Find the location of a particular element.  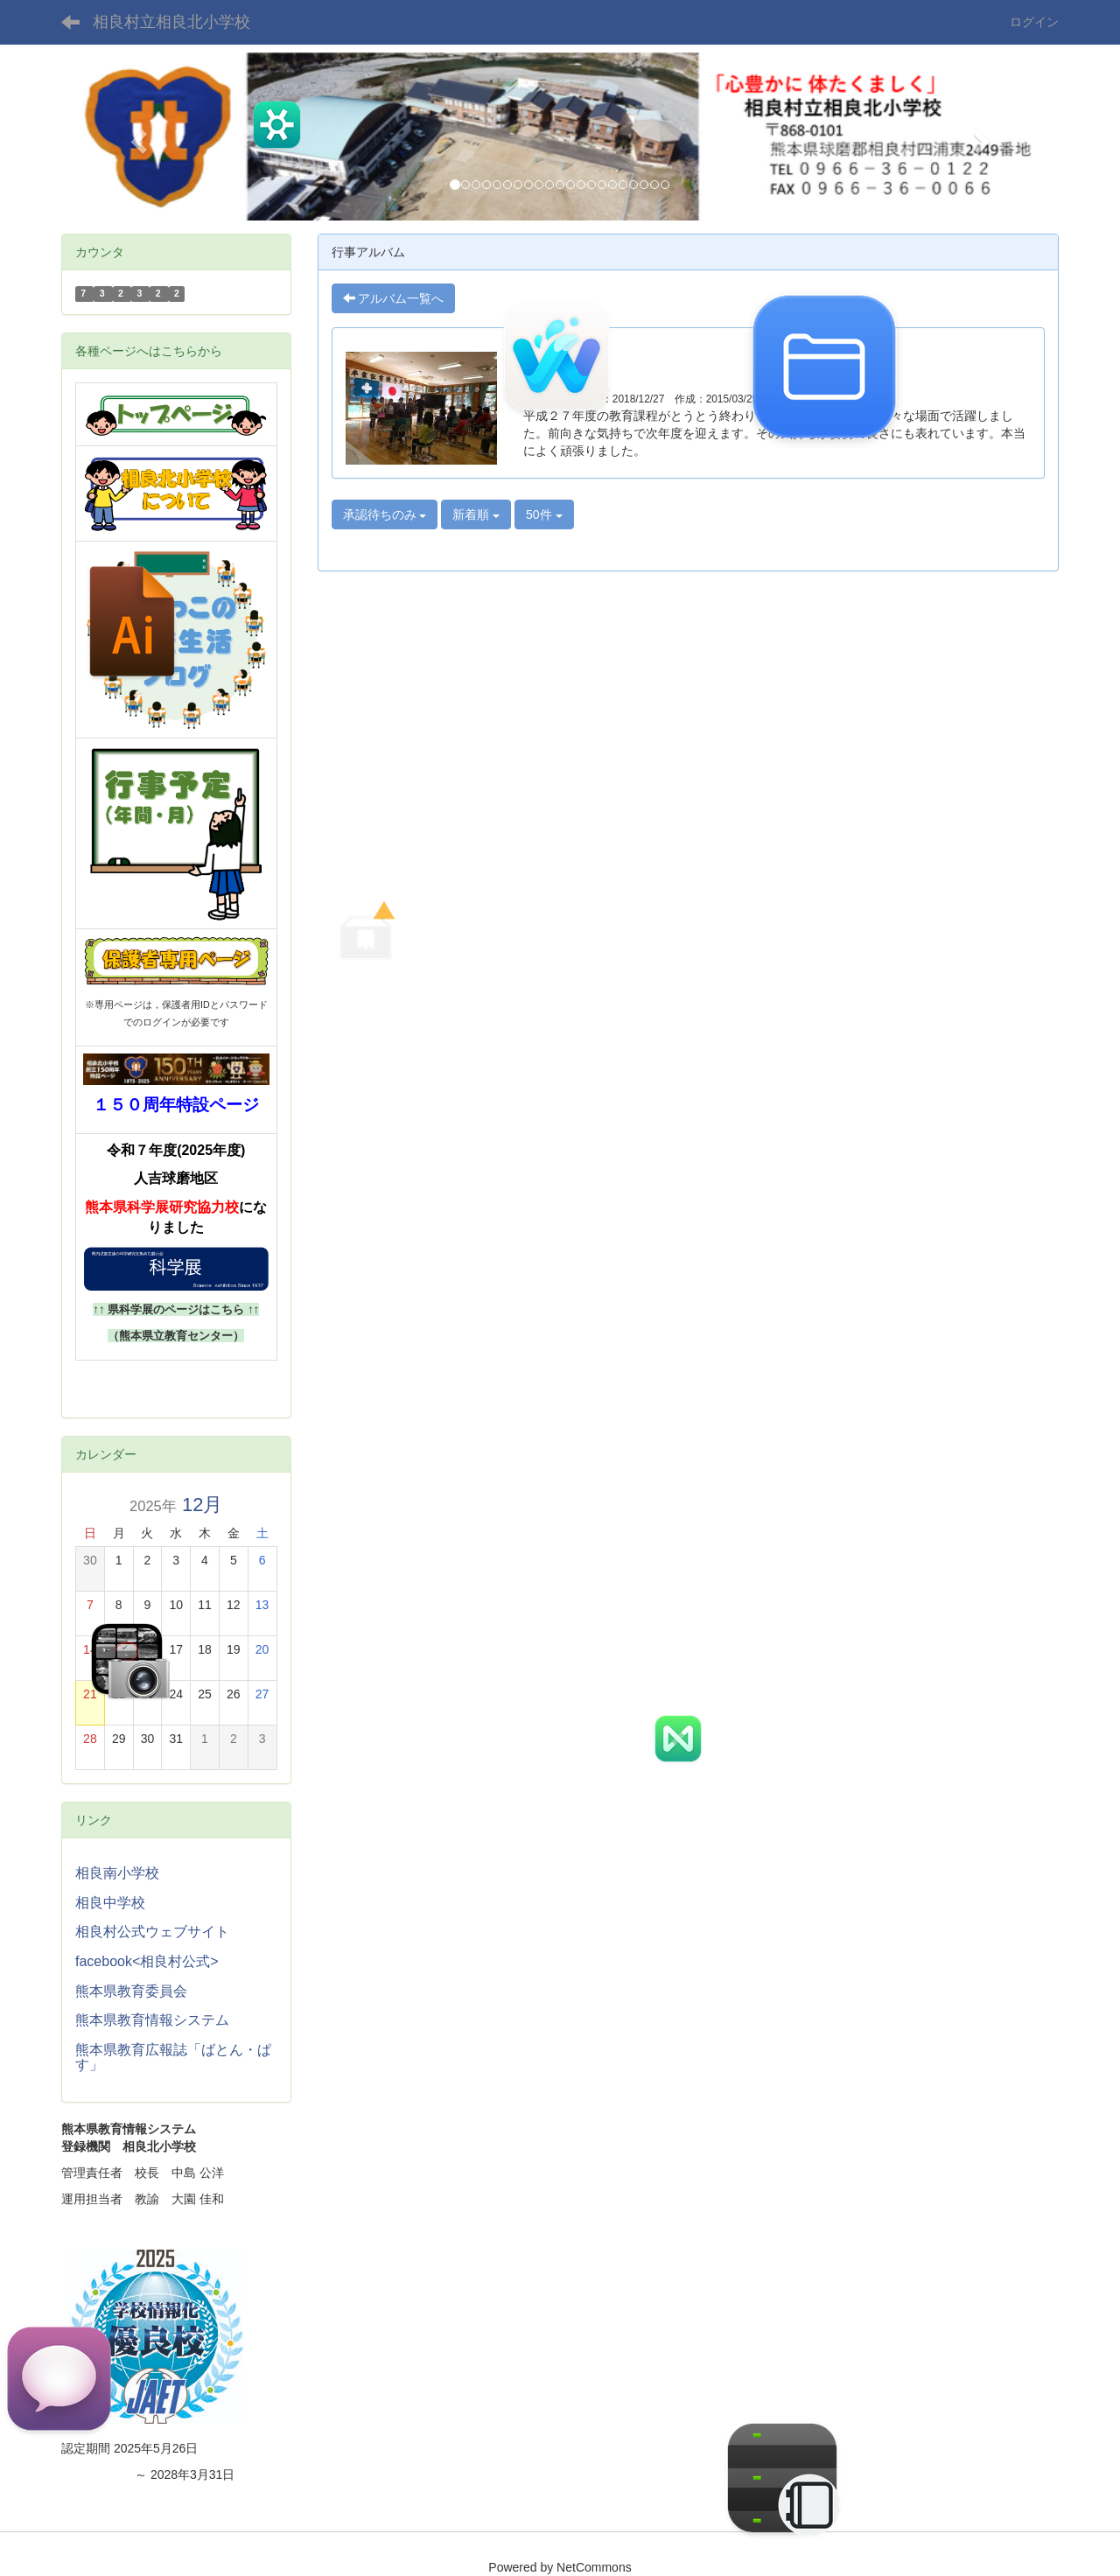

open solaar app for managing logitech wireless devices is located at coordinates (276, 124).